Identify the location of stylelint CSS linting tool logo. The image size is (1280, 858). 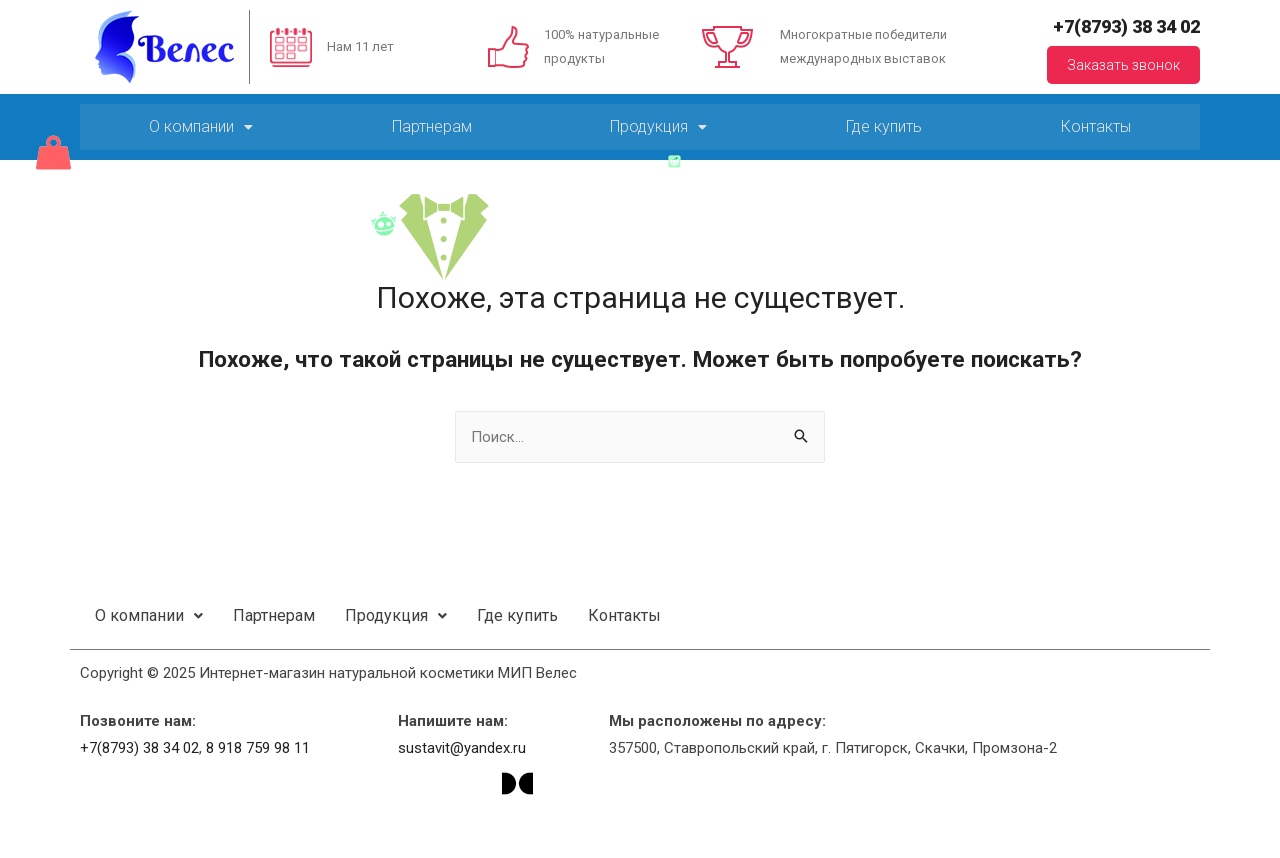
(444, 237).